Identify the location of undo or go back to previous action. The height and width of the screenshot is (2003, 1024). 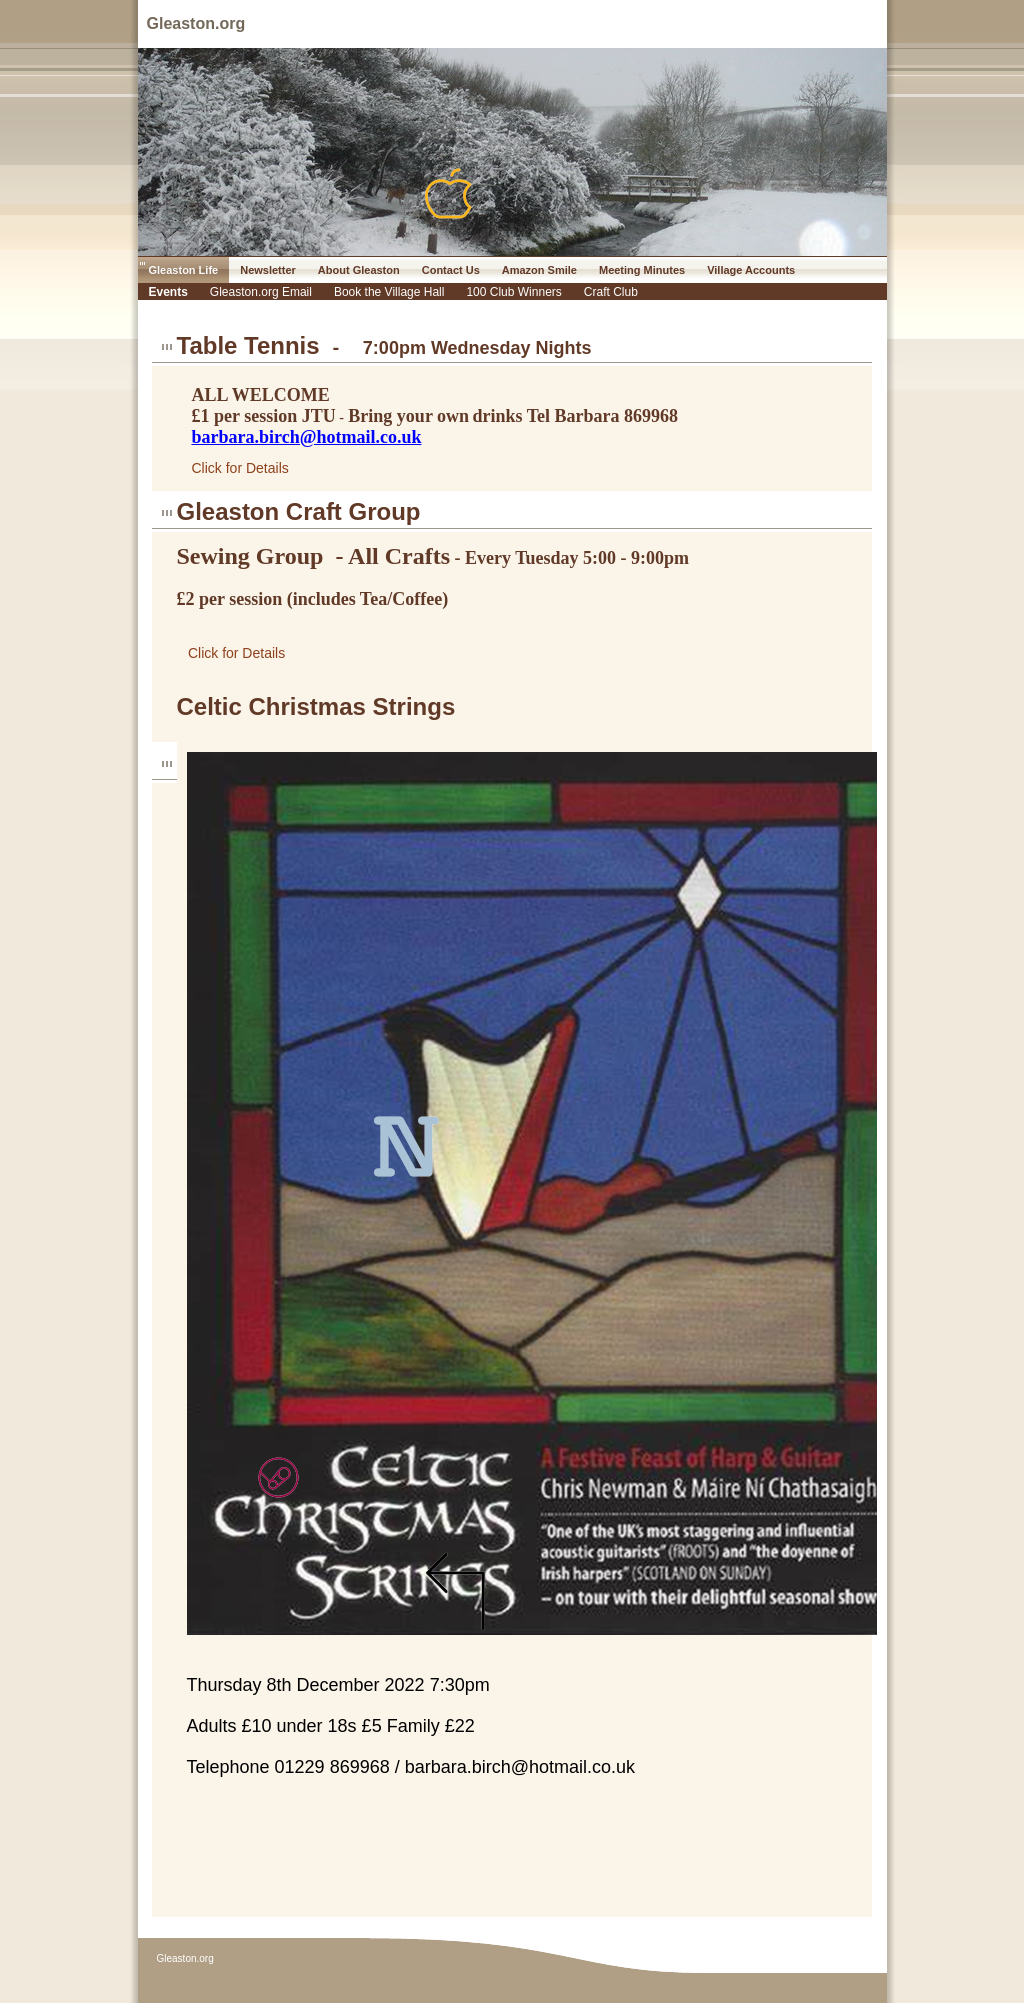
(458, 1591).